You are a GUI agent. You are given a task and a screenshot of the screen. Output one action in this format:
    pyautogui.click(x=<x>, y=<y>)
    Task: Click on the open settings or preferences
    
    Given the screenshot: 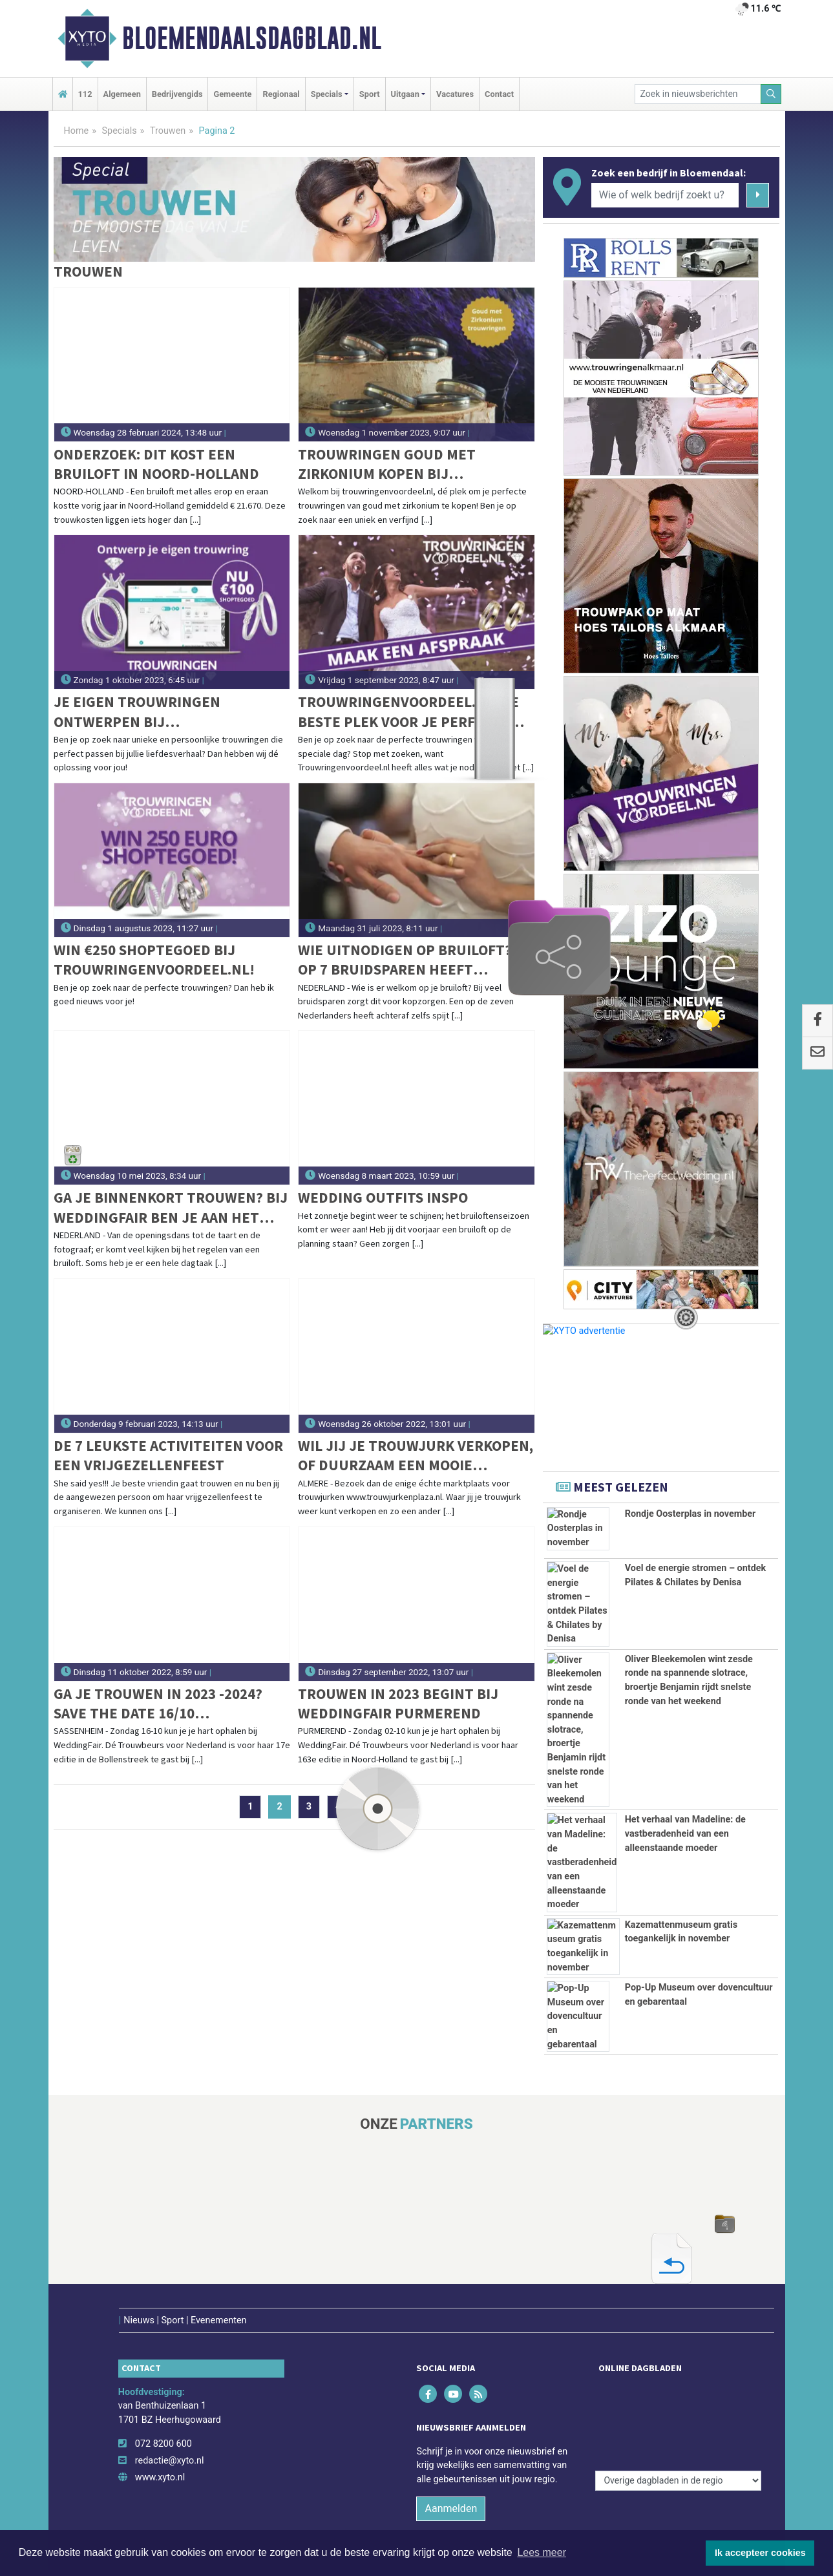 What is the action you would take?
    pyautogui.click(x=686, y=1317)
    